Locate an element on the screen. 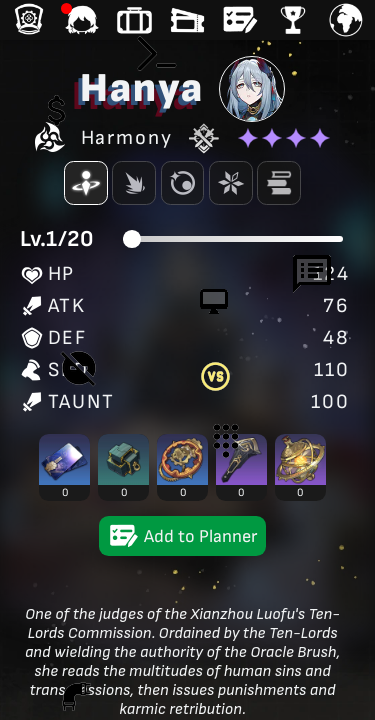 The image size is (375, 720). open command palette is located at coordinates (156, 53).